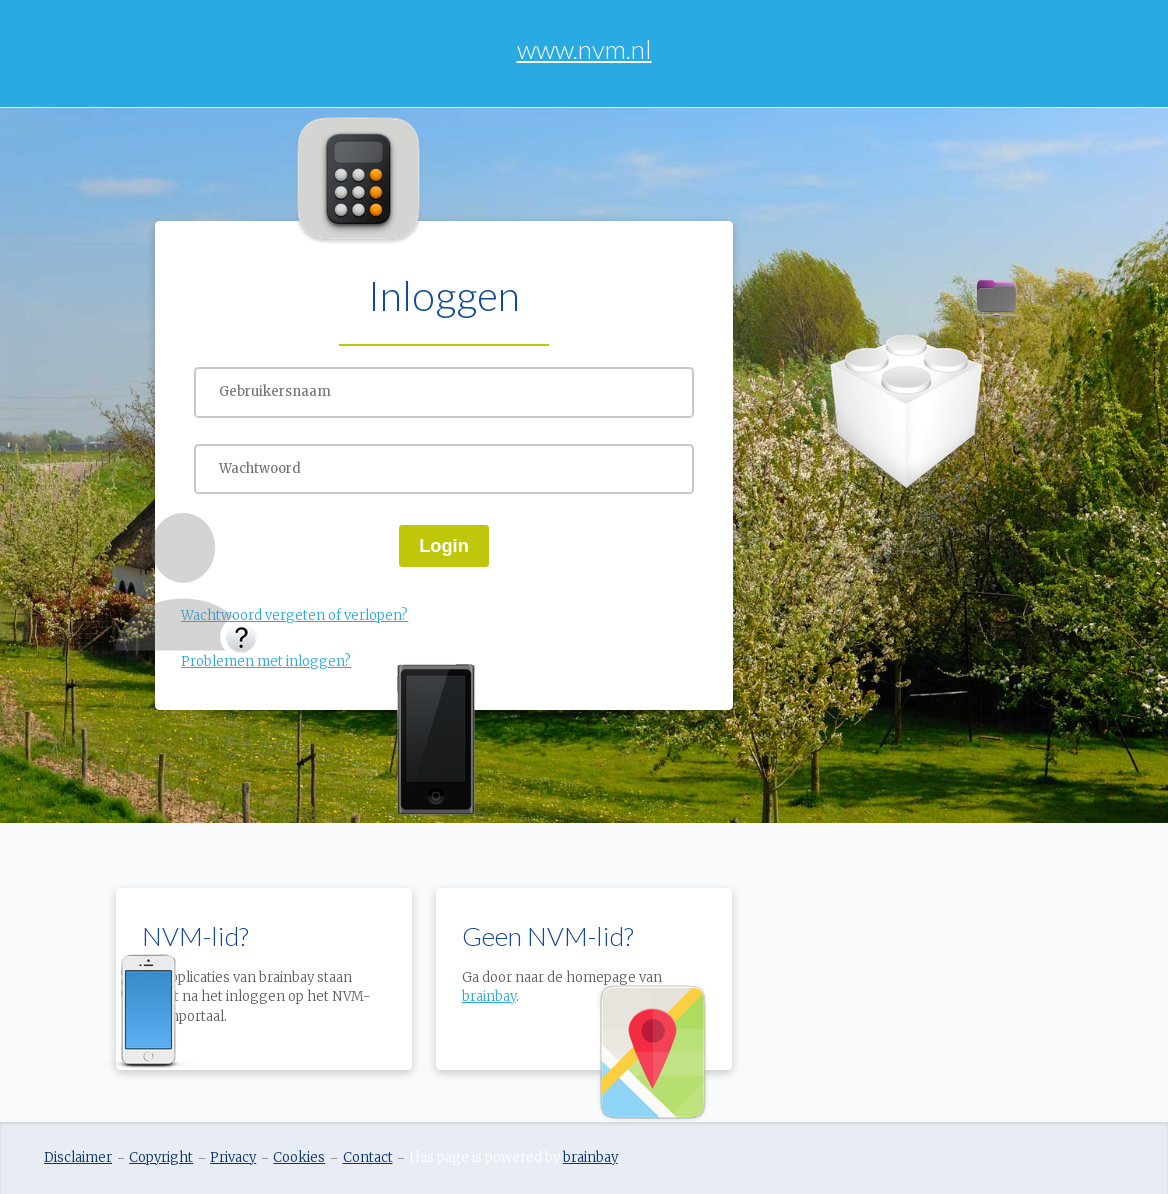 This screenshot has width=1168, height=1194. What do you see at coordinates (436, 740) in the screenshot?
I see `iPod nano device in space gray` at bounding box center [436, 740].